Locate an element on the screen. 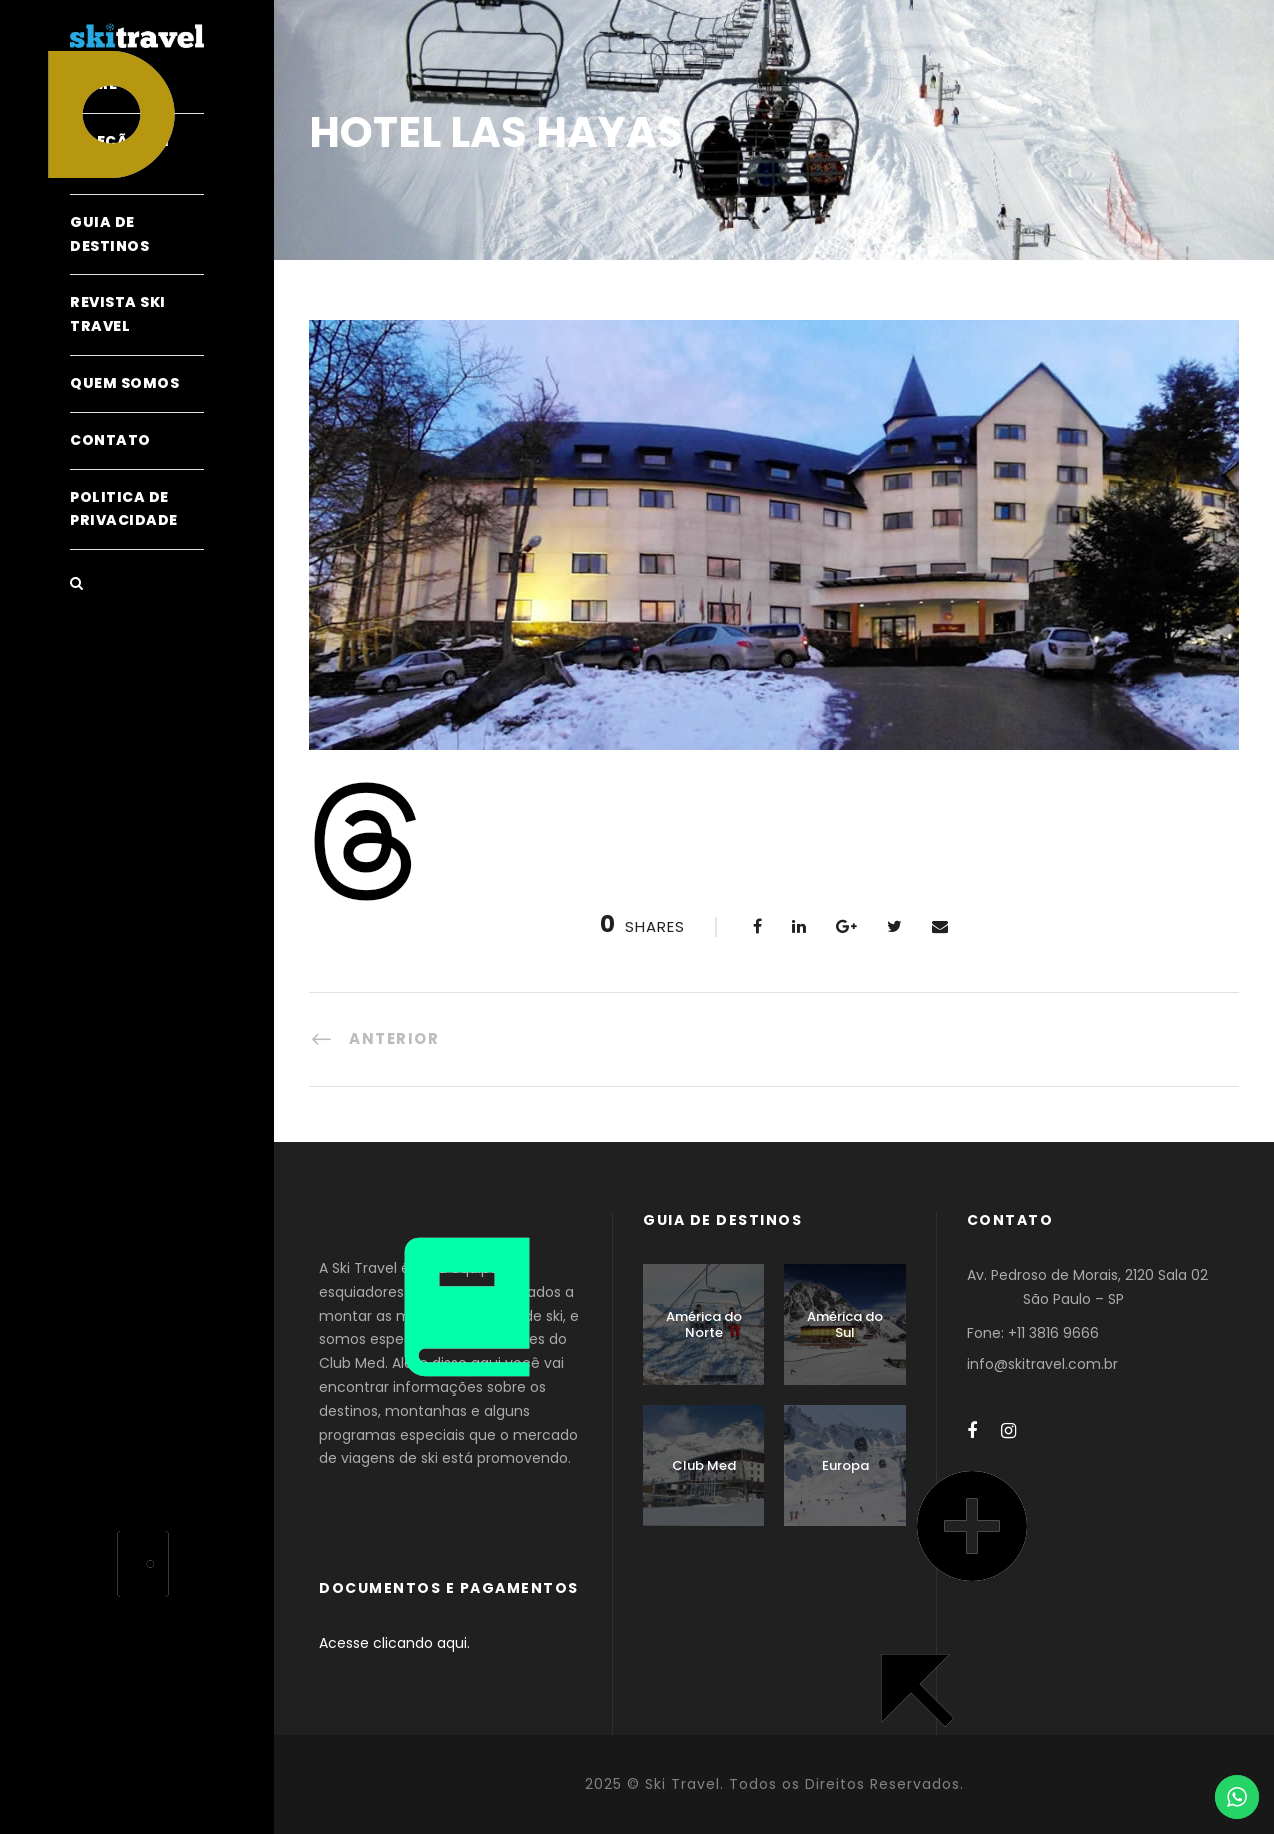 The image size is (1274, 1834). exit or log out of the application is located at coordinates (143, 1564).